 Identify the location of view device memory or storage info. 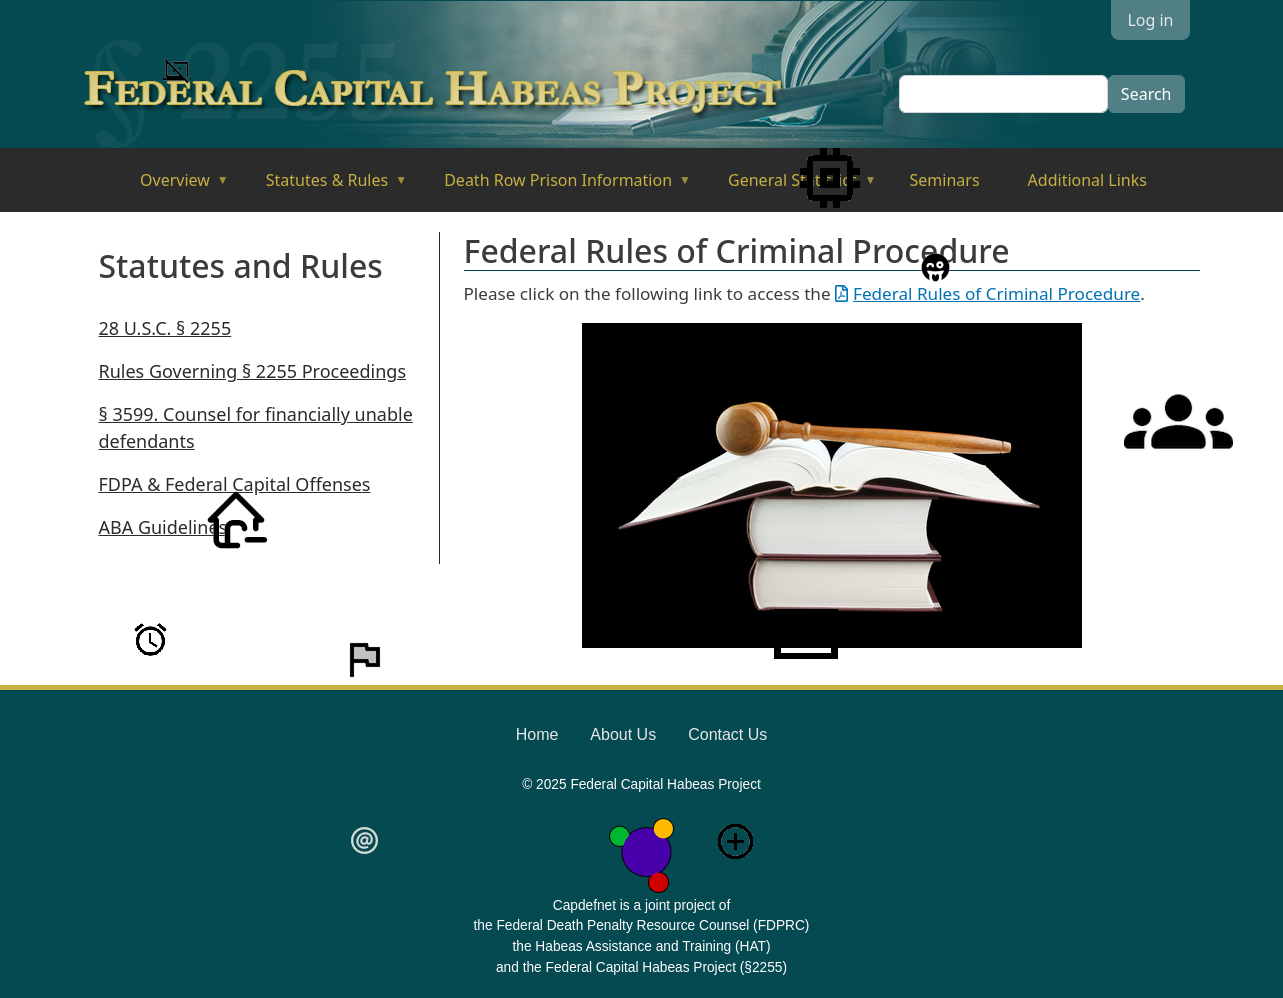
(830, 178).